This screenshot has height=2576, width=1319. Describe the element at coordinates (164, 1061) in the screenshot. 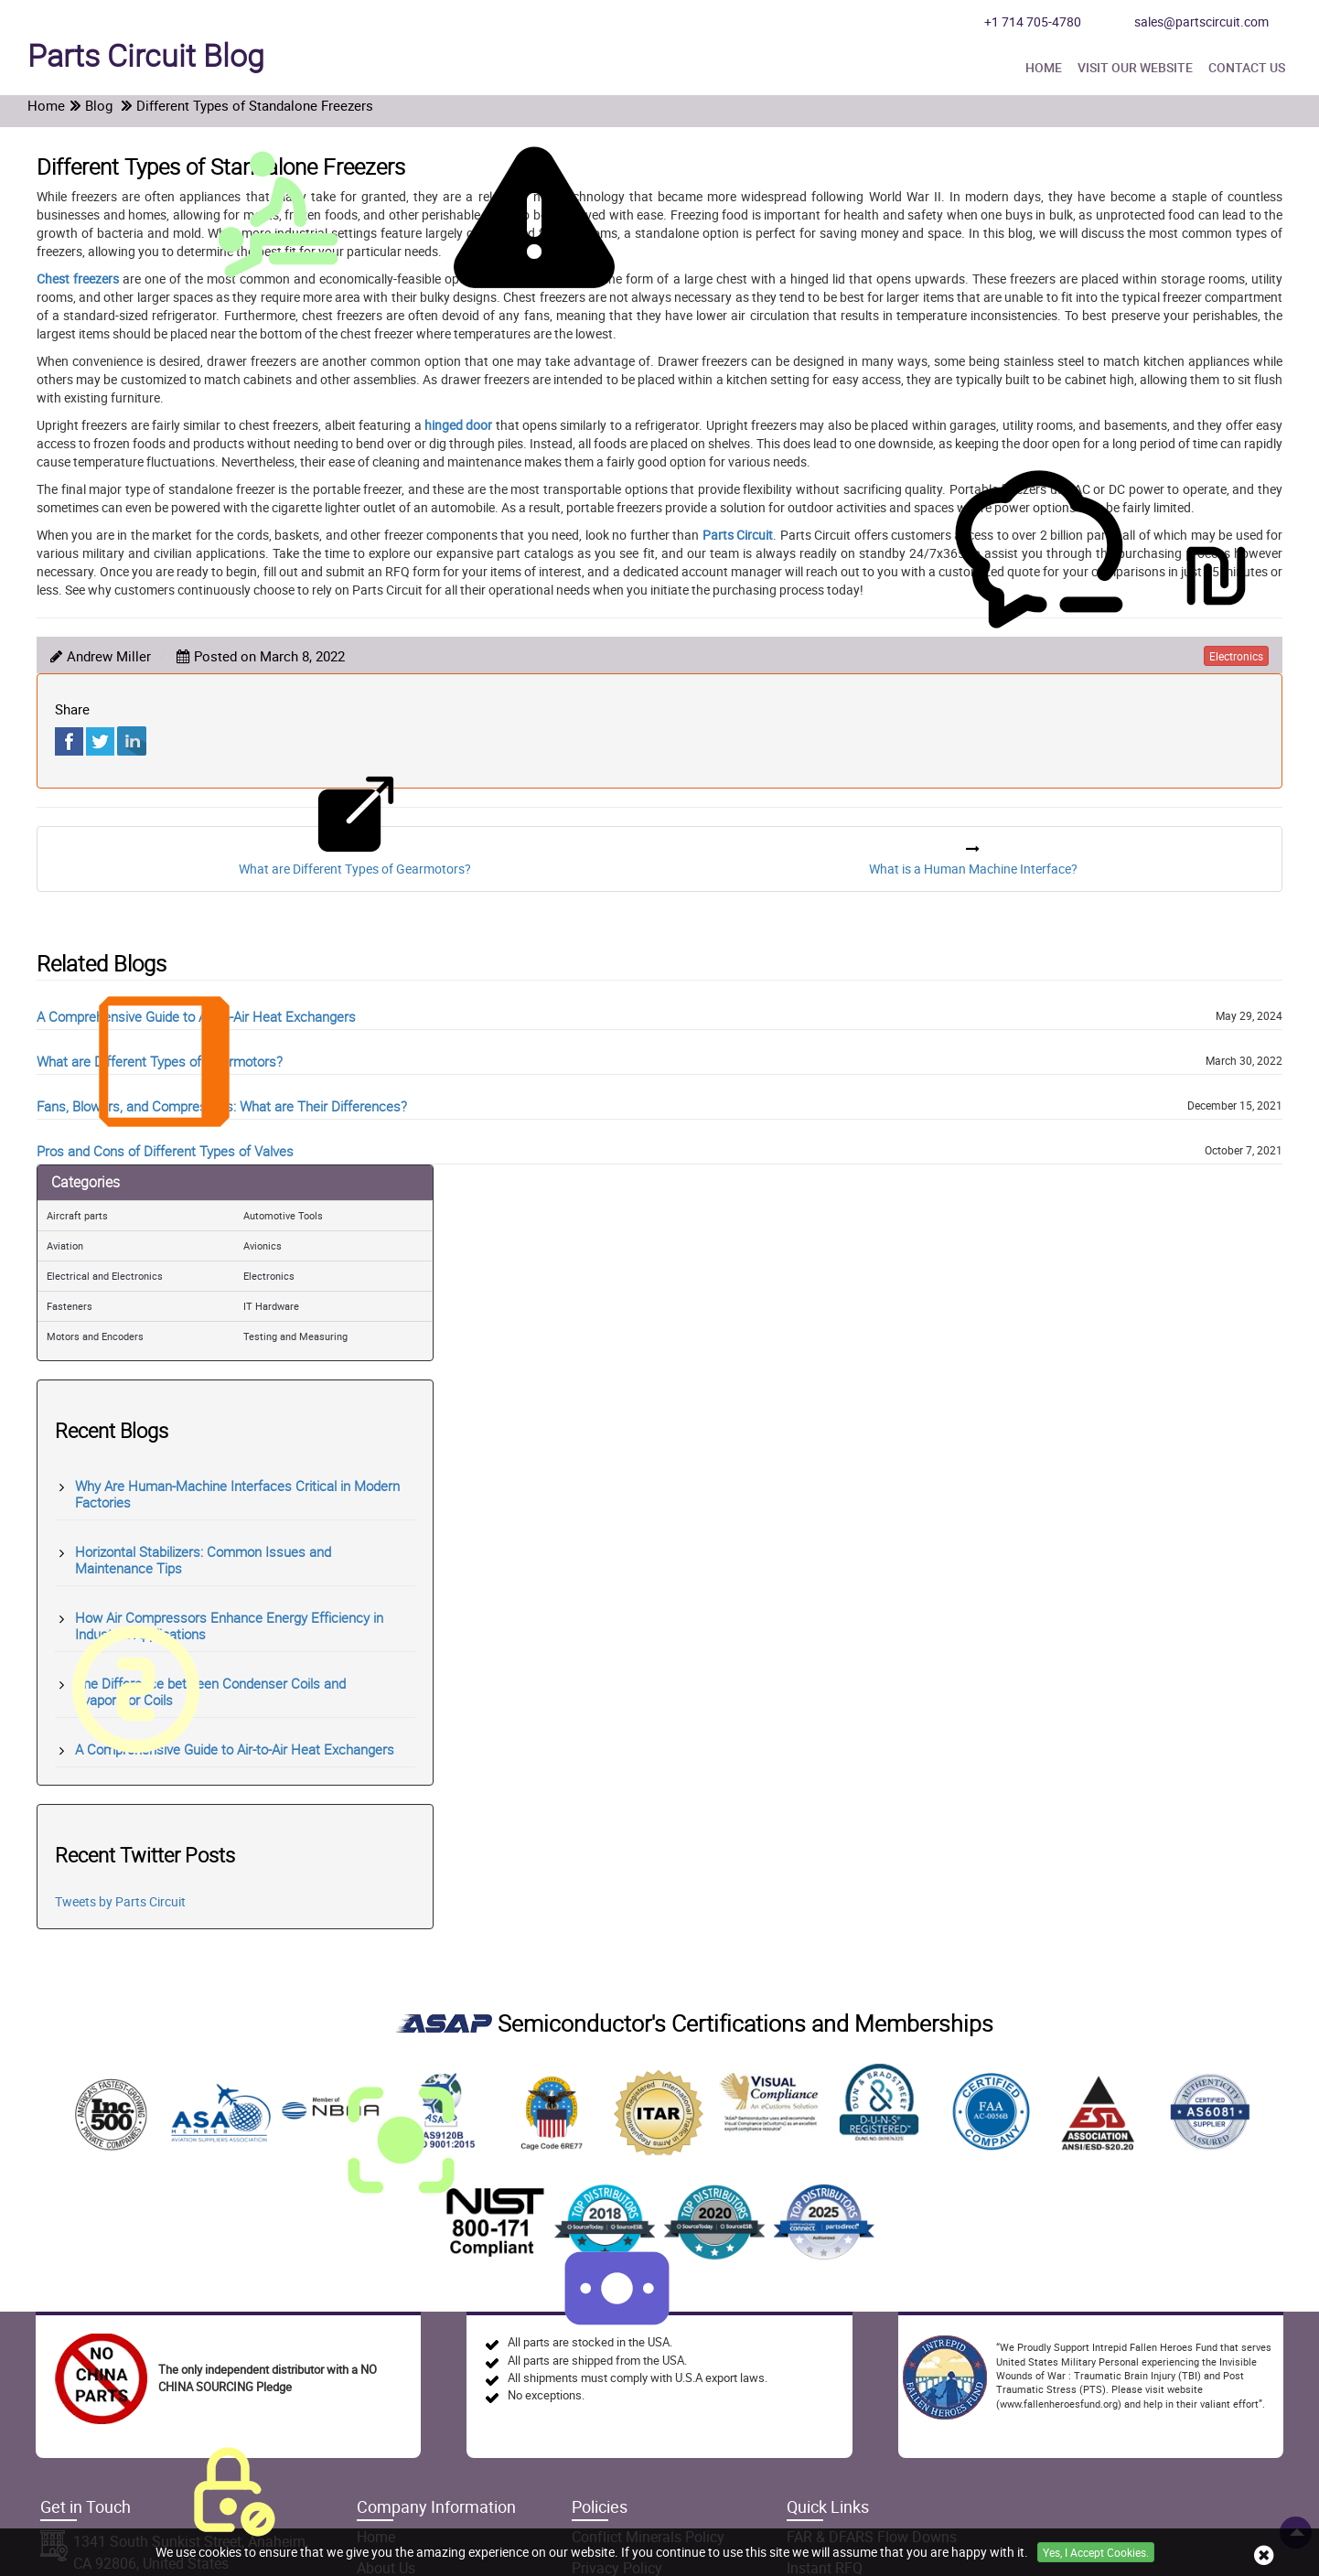

I see `move activity bar to the right side of the layout` at that location.